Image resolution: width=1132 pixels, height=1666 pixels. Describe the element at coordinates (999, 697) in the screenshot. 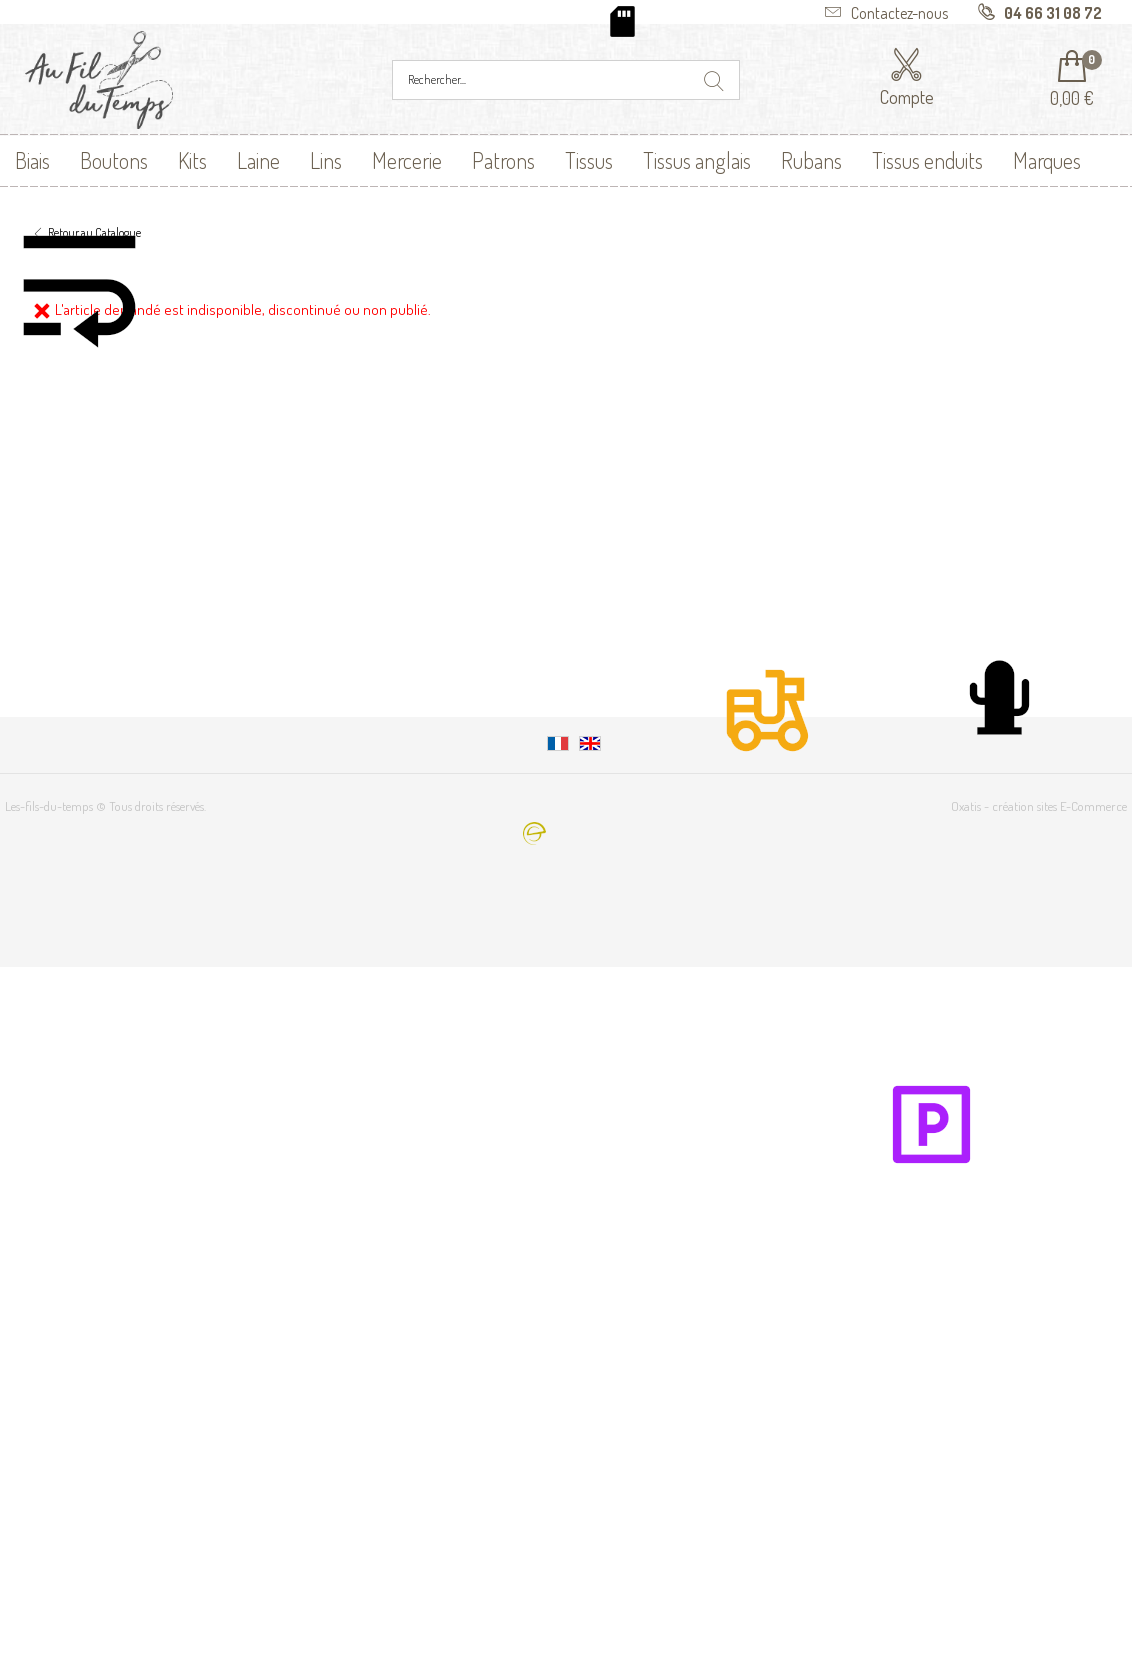

I see `desert or arid climate indicator` at that location.